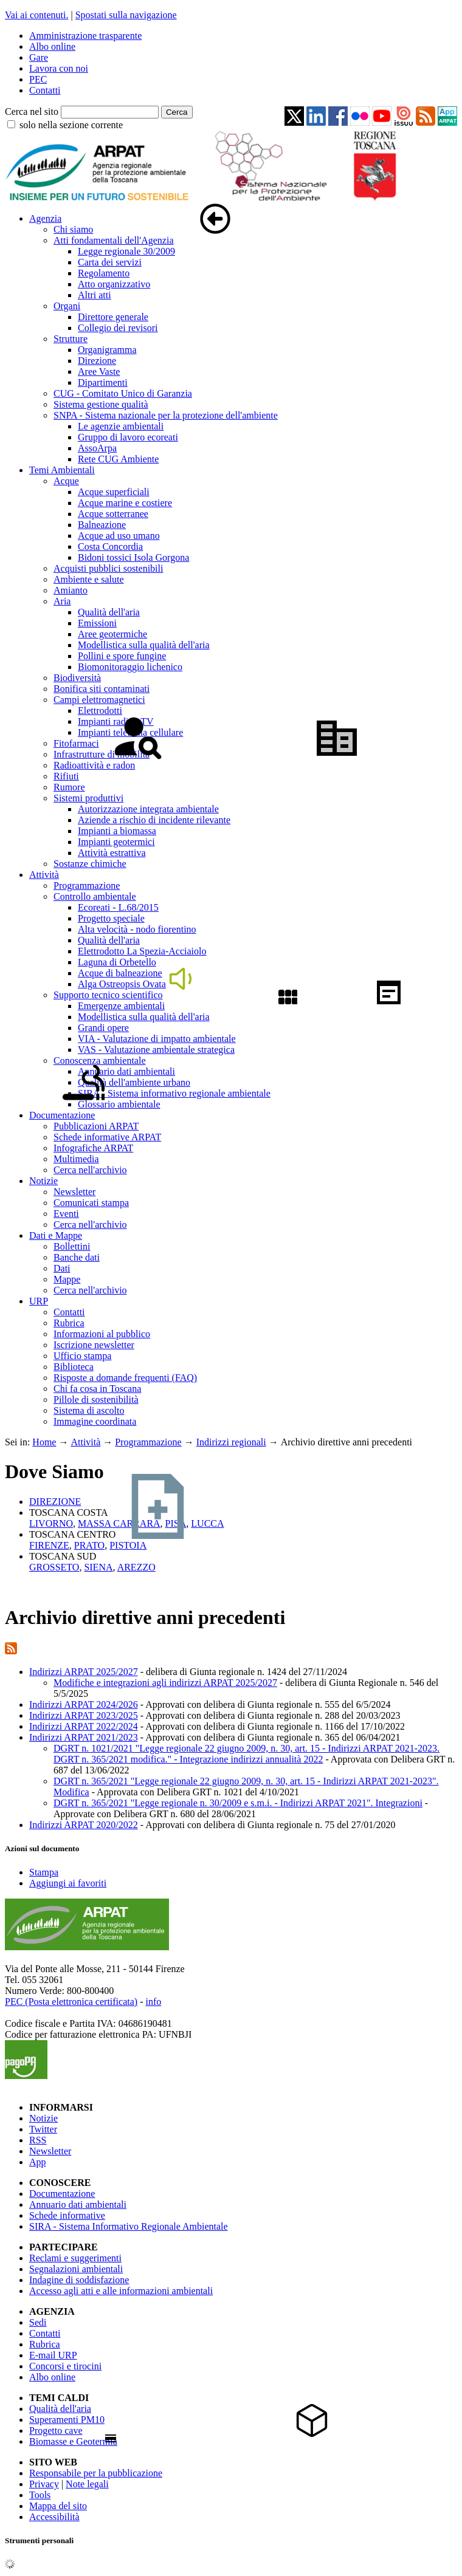 This screenshot has height=2576, width=462. Describe the element at coordinates (215, 219) in the screenshot. I see `go back to the previous screen` at that location.